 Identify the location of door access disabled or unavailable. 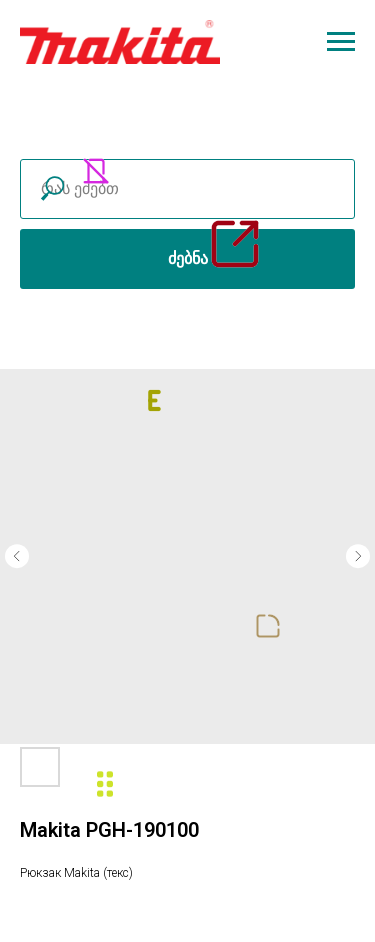
(96, 171).